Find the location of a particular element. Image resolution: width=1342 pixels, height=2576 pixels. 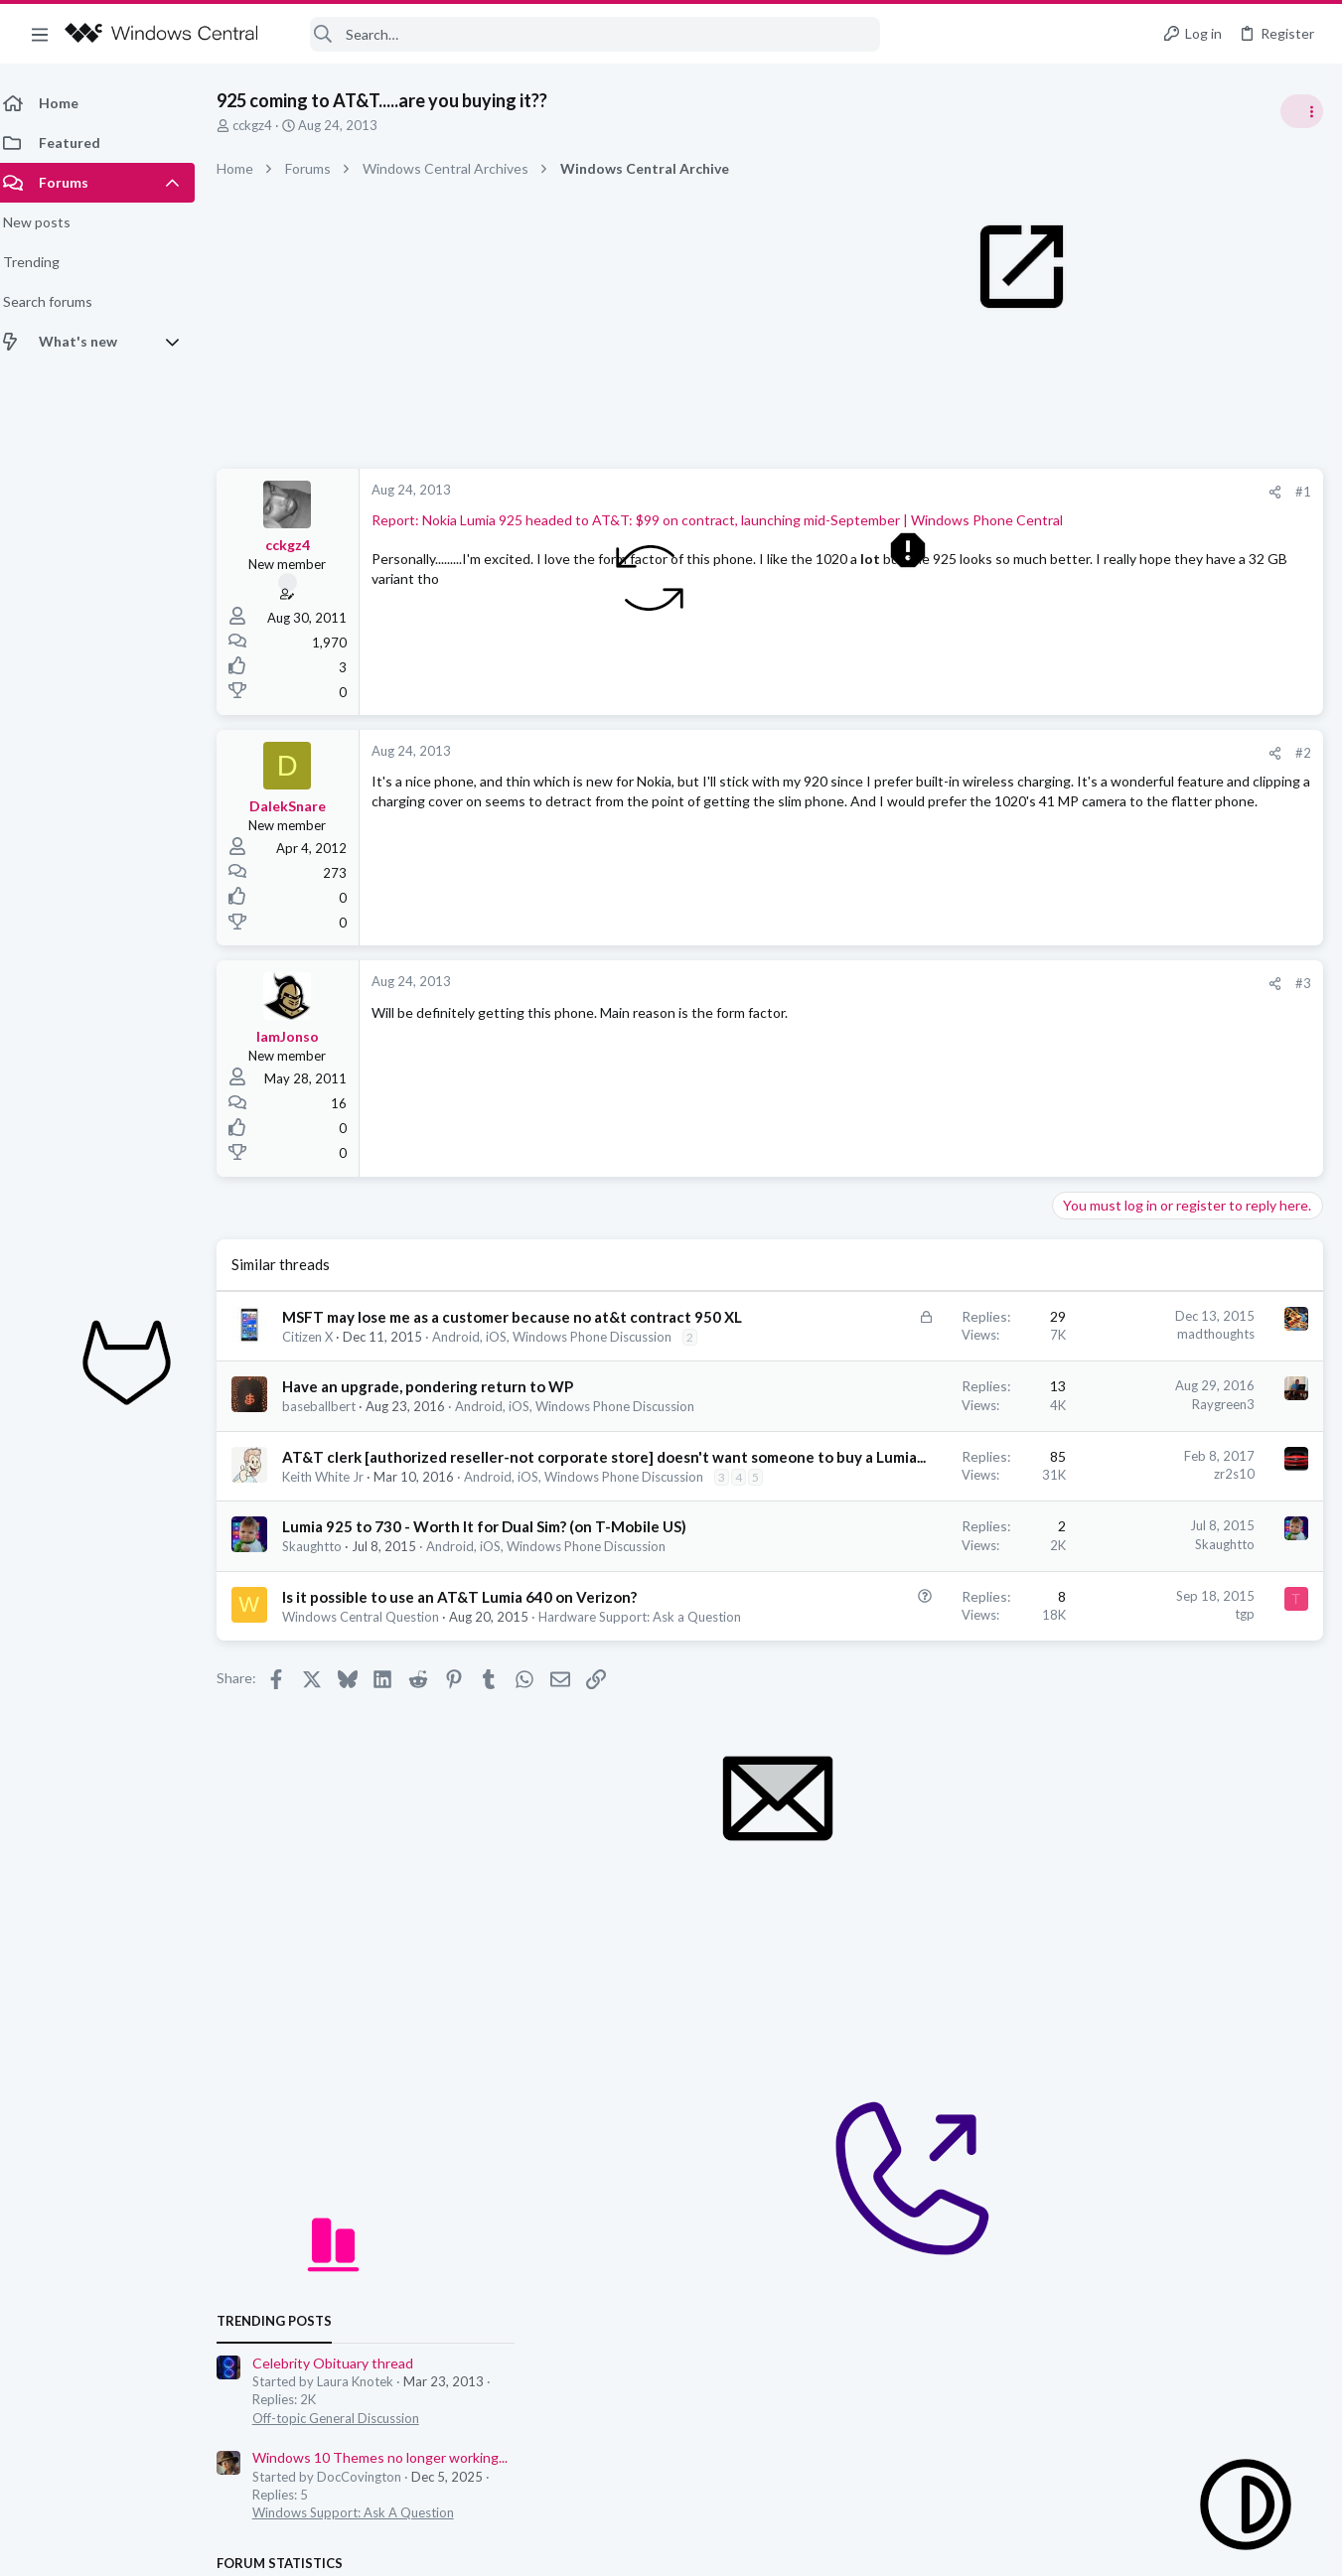

align selected objects to the bottom edge is located at coordinates (333, 2245).